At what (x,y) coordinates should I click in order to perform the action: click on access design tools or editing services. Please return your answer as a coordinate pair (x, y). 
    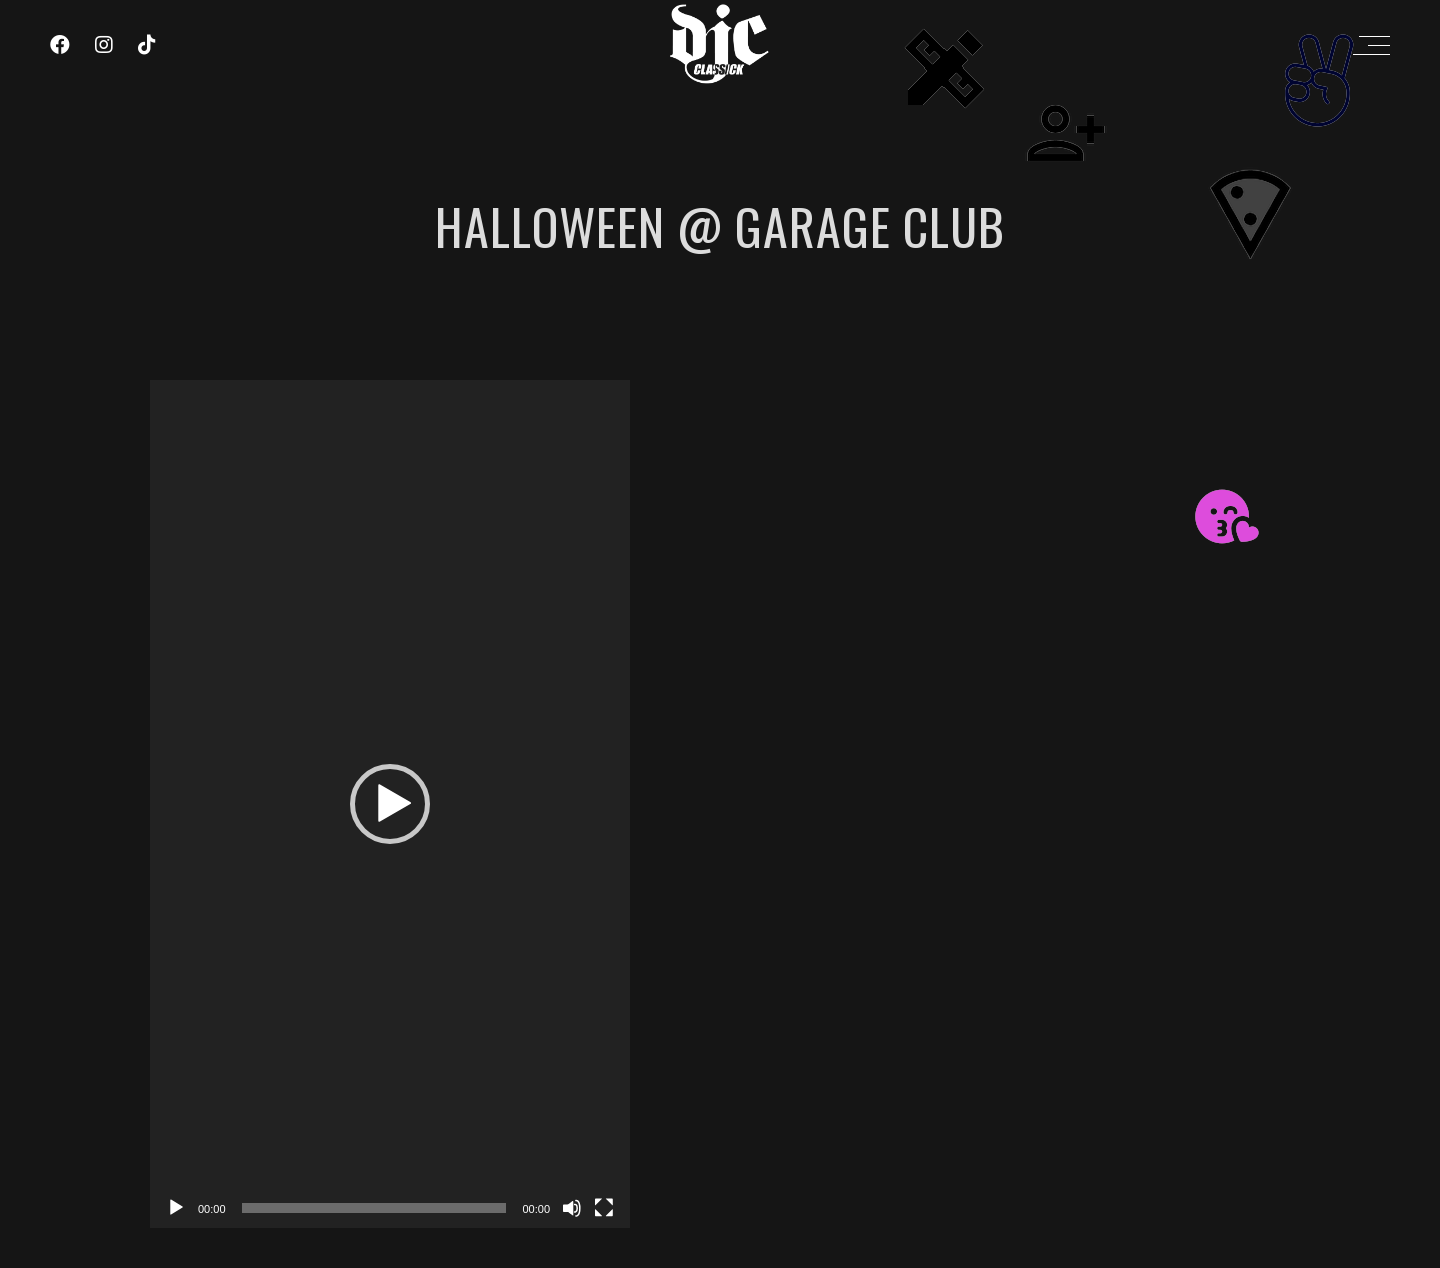
    Looking at the image, I should click on (944, 68).